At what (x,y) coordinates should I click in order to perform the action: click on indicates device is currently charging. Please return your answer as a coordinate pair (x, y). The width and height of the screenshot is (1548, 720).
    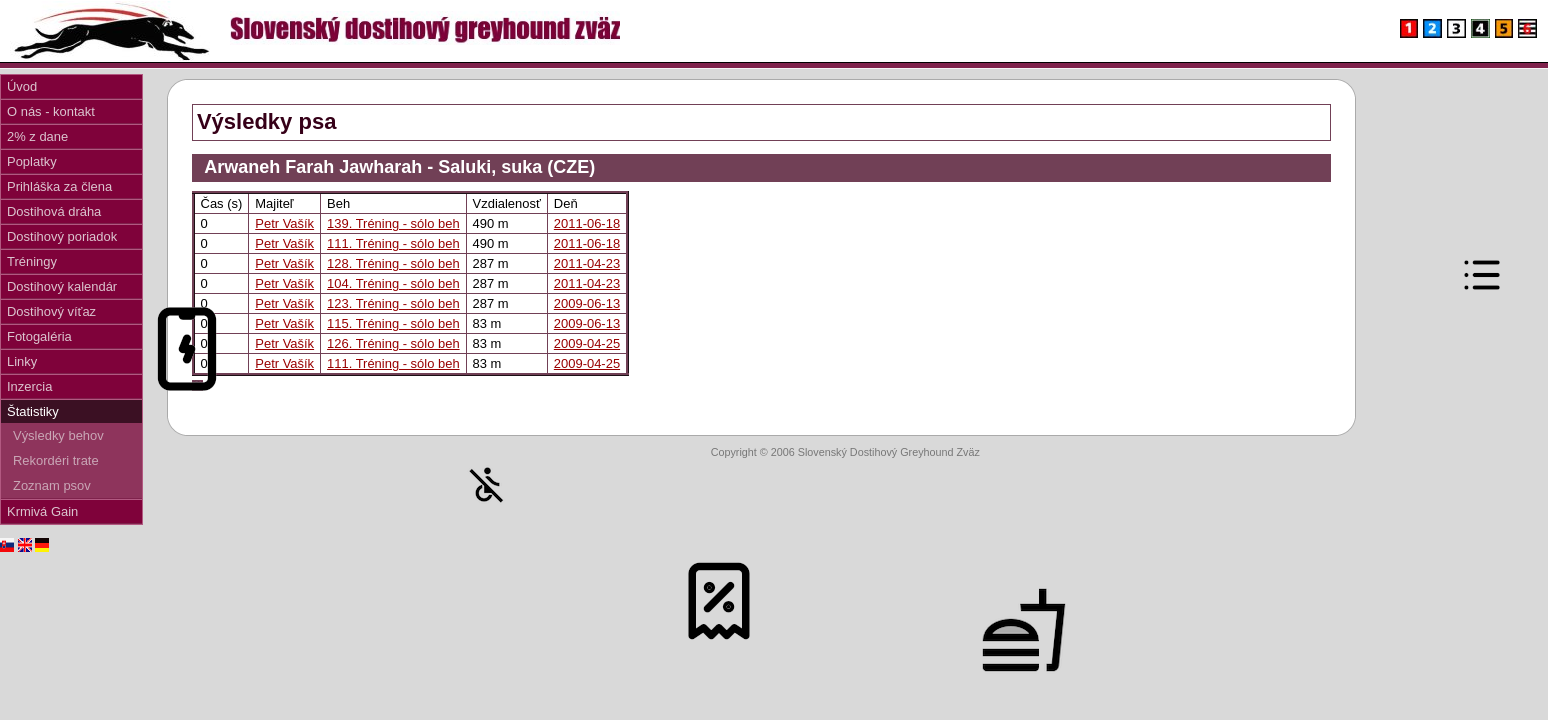
    Looking at the image, I should click on (187, 349).